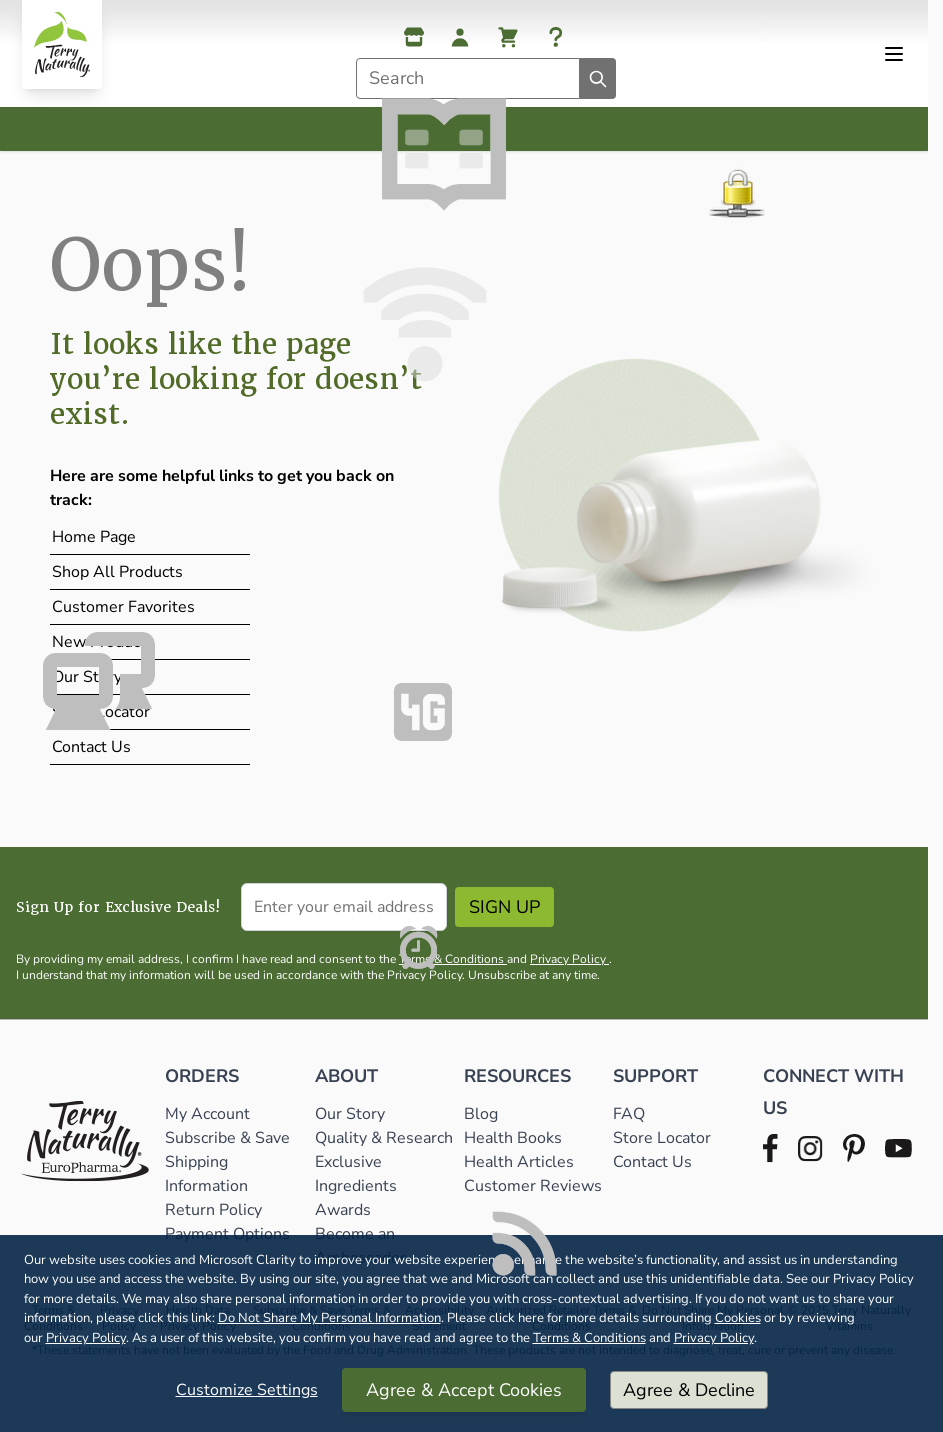 Image resolution: width=943 pixels, height=1432 pixels. What do you see at coordinates (444, 153) in the screenshot?
I see `switch to dual-page or side-by-side view` at bounding box center [444, 153].